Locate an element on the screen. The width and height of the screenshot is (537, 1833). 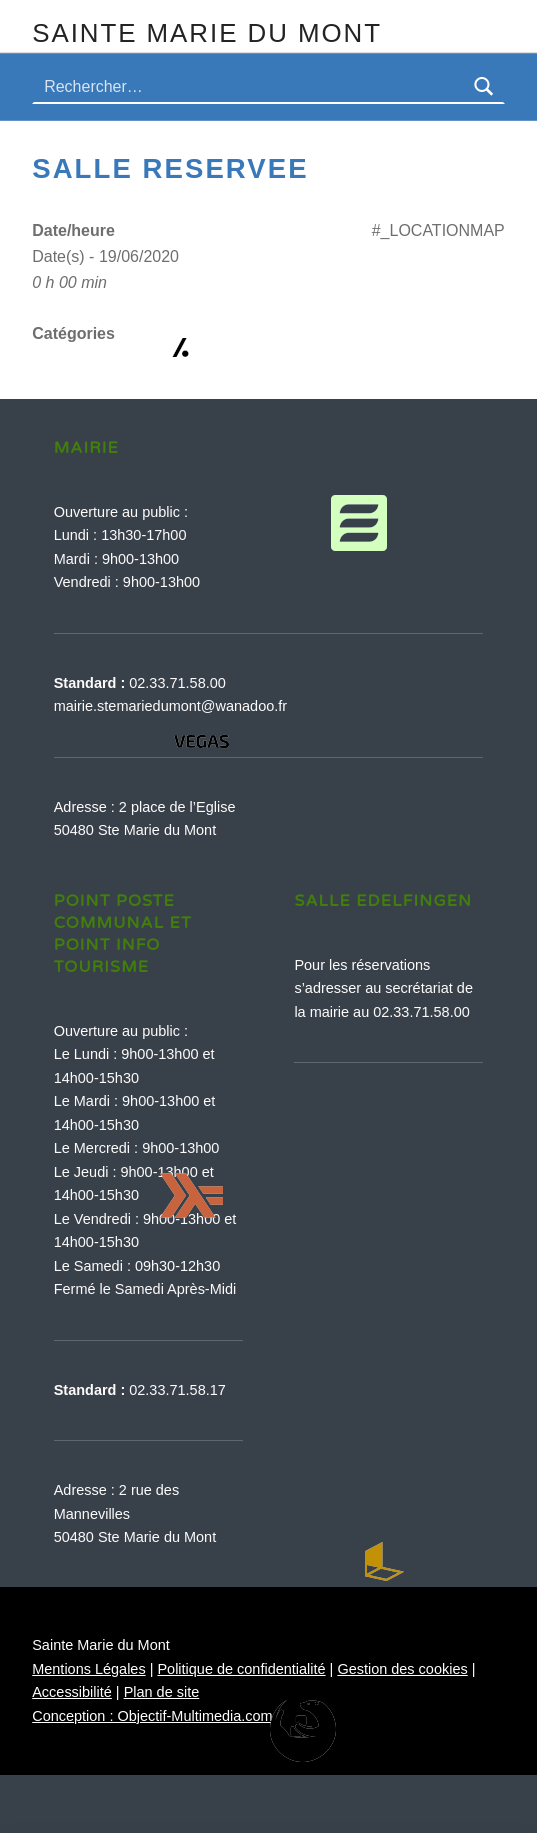
indicates Haskell programming language is located at coordinates (191, 1195).